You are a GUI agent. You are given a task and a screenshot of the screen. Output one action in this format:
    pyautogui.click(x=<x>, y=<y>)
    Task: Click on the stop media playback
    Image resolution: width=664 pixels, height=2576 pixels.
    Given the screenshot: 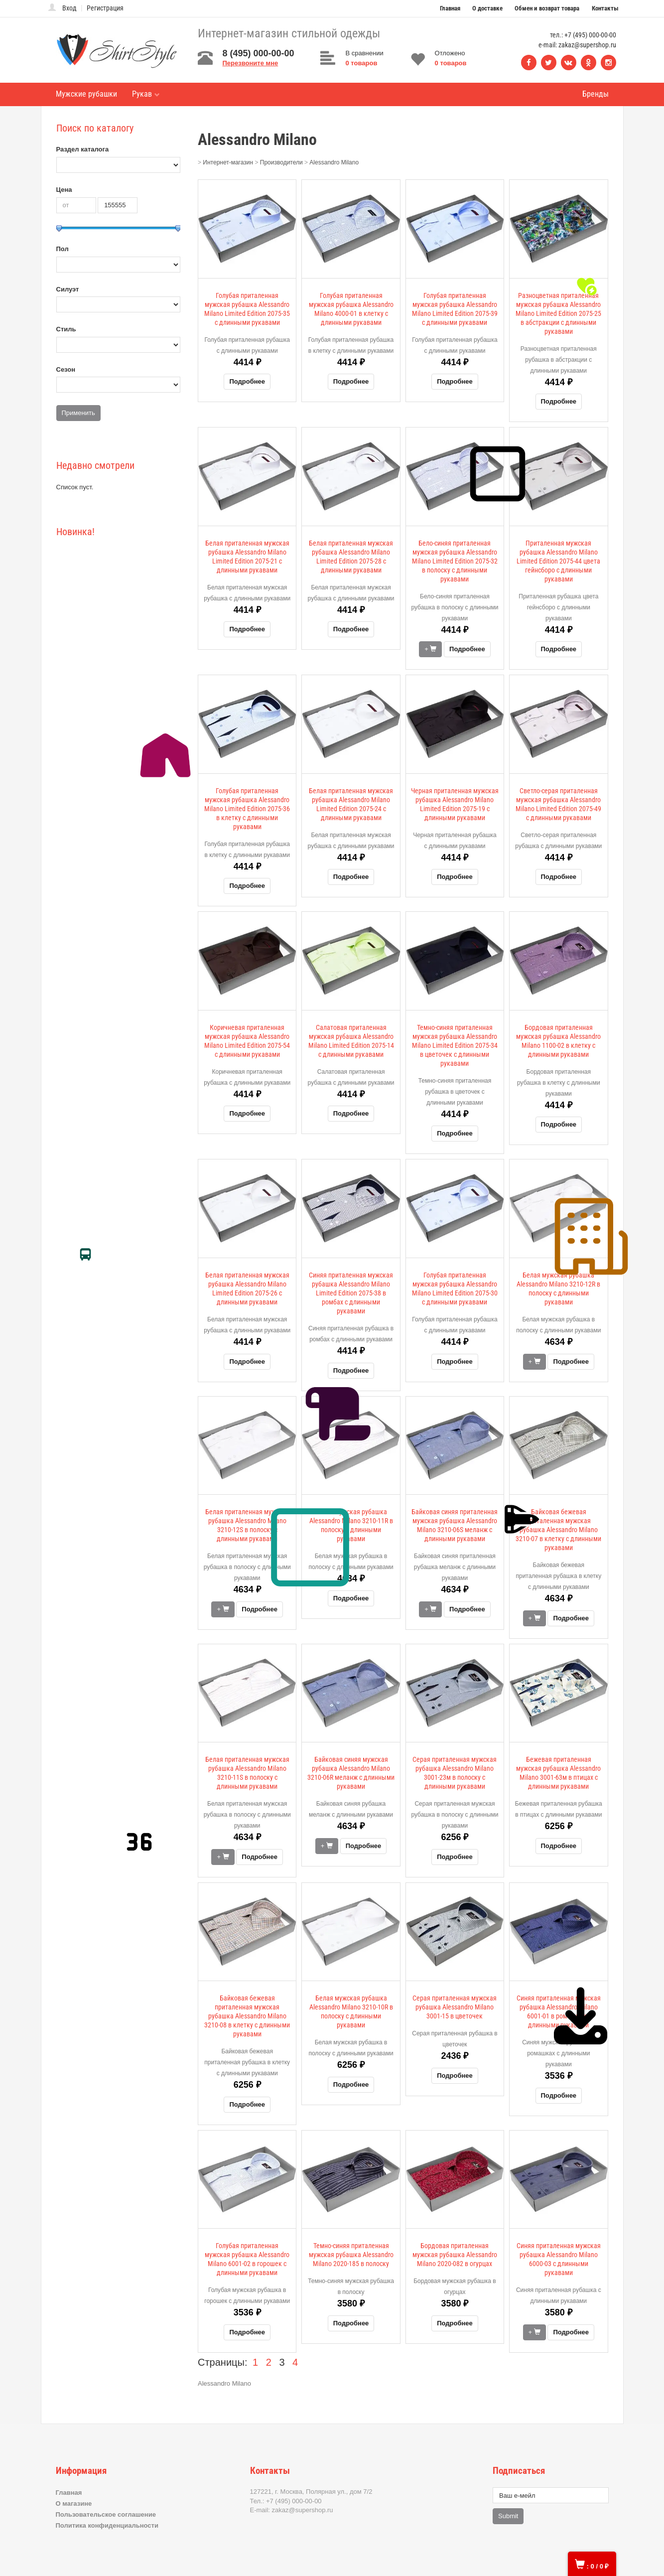 What is the action you would take?
    pyautogui.click(x=310, y=1547)
    